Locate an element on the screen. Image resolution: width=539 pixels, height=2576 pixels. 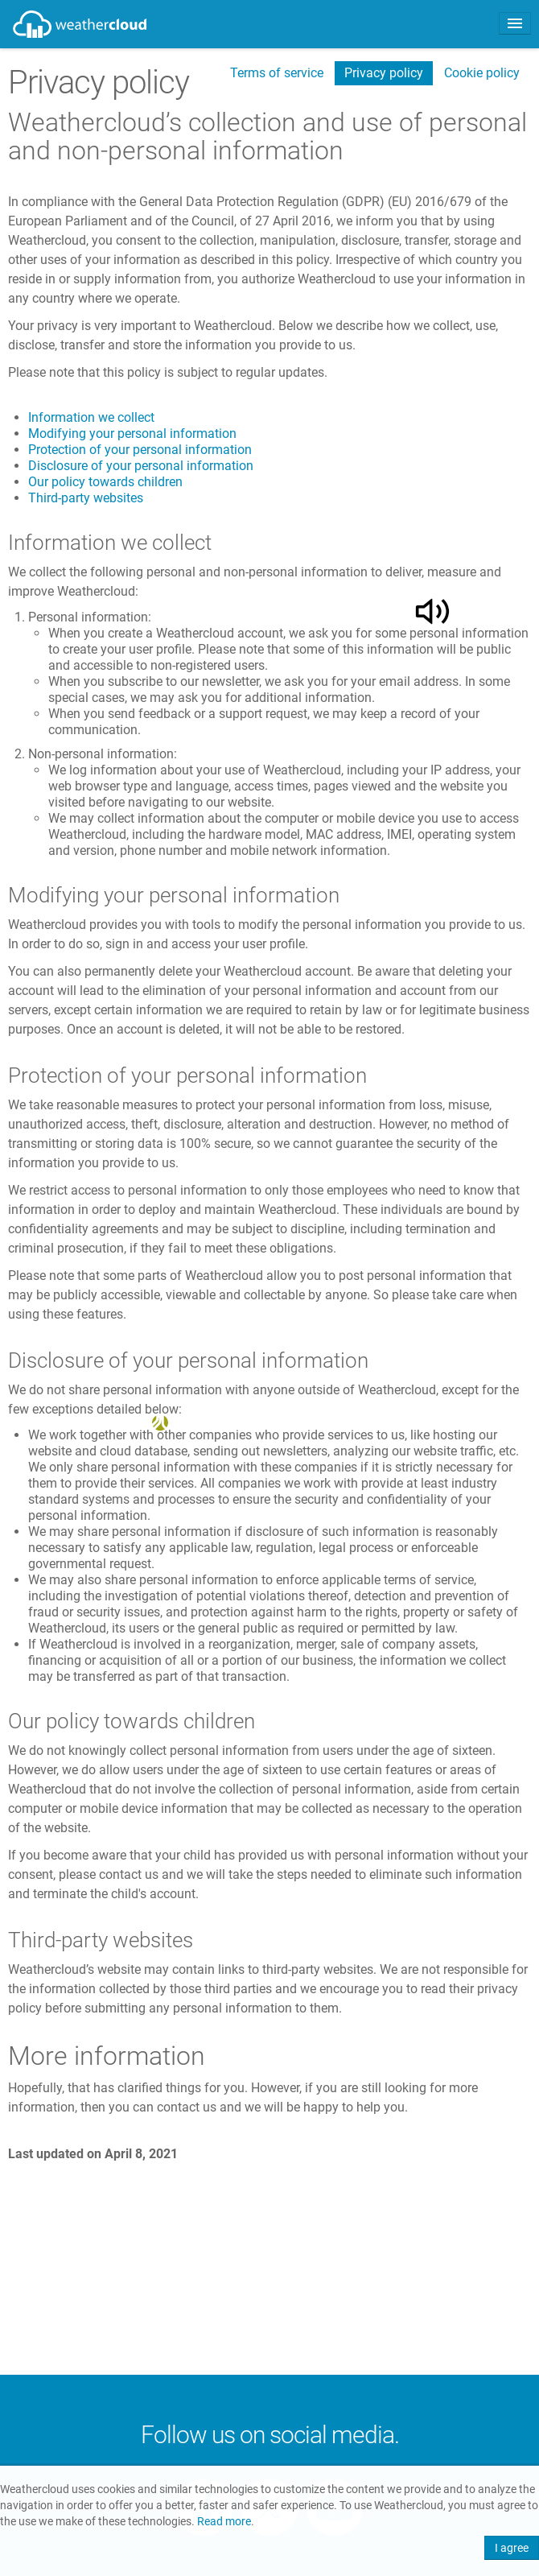
roots development framework logo is located at coordinates (160, 1423).